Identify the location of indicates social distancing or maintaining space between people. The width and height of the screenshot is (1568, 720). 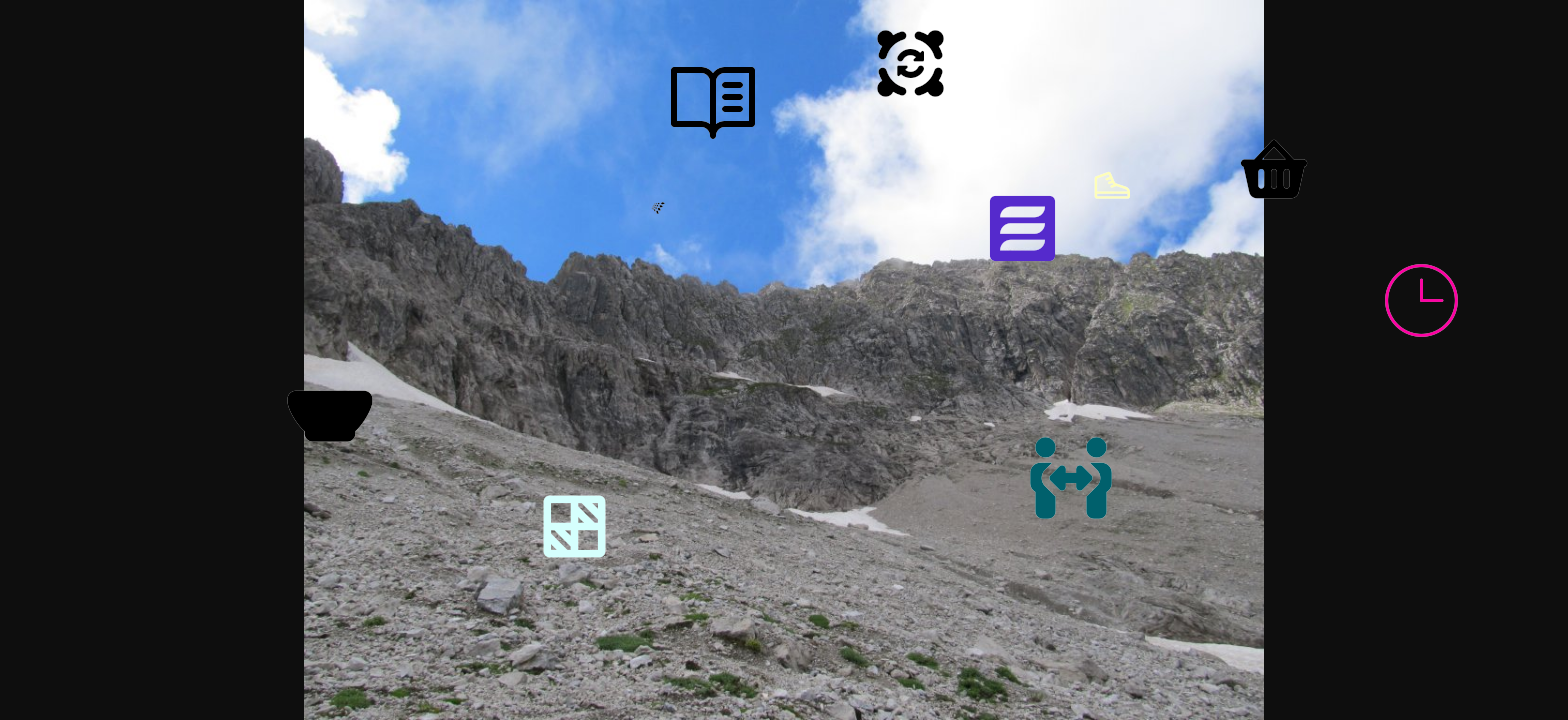
(1071, 478).